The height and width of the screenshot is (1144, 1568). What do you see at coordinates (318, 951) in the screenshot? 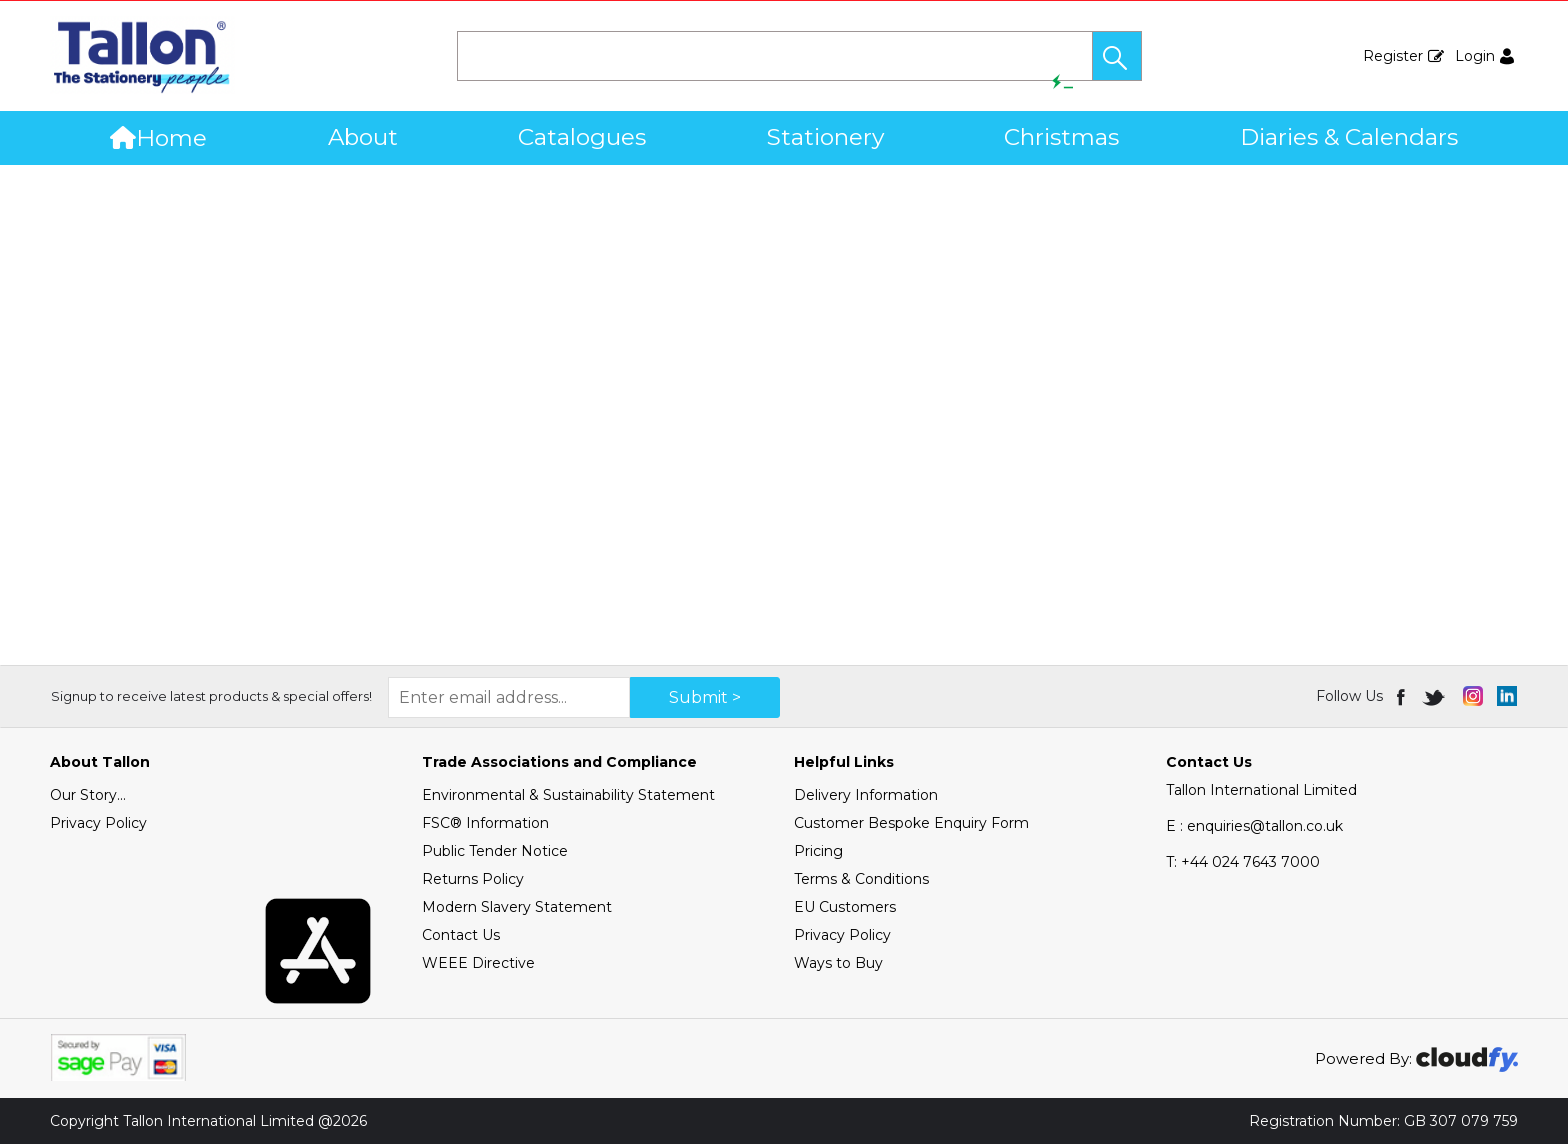
I see `open the apple app store` at bounding box center [318, 951].